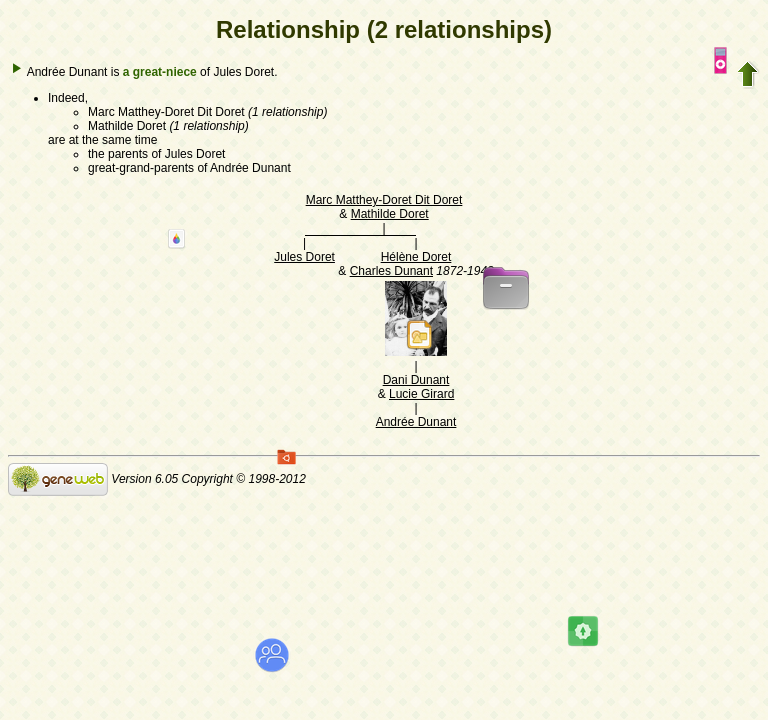 The width and height of the screenshot is (768, 720). I want to click on an ICC color profile file, so click(176, 238).